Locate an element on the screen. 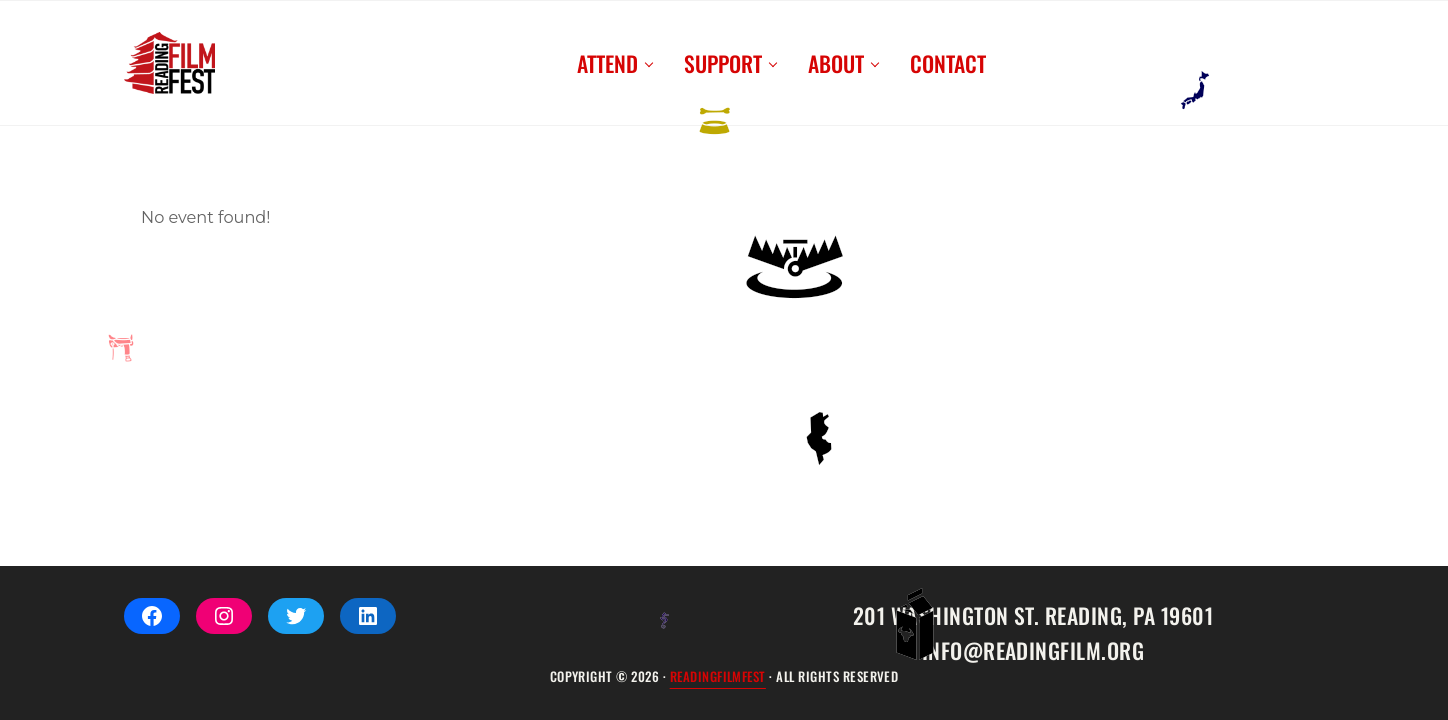 The height and width of the screenshot is (720, 1448). access pet feeding schedule is located at coordinates (714, 119).